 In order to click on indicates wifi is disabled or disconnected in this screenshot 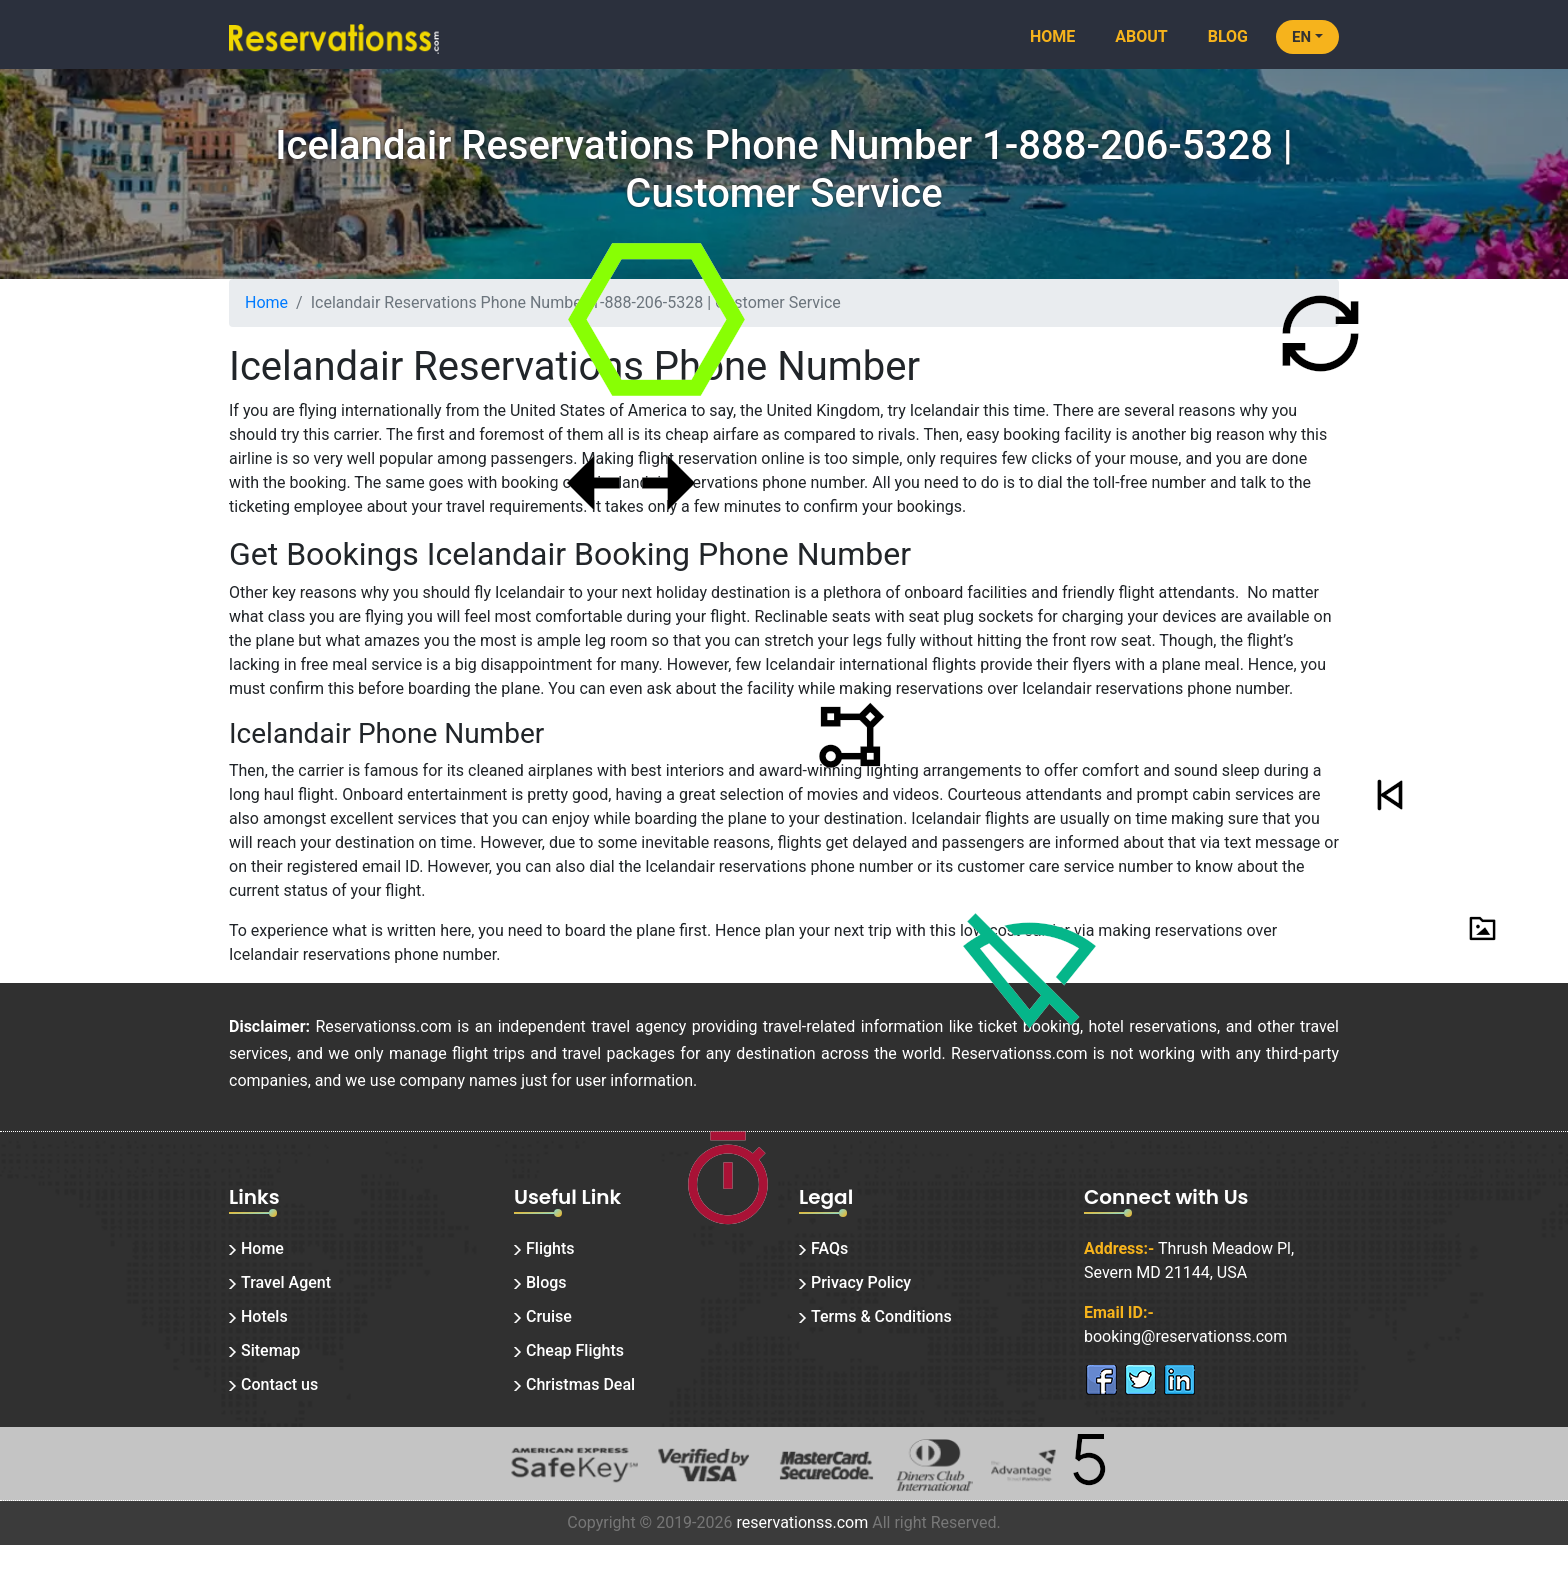, I will do `click(1029, 975)`.